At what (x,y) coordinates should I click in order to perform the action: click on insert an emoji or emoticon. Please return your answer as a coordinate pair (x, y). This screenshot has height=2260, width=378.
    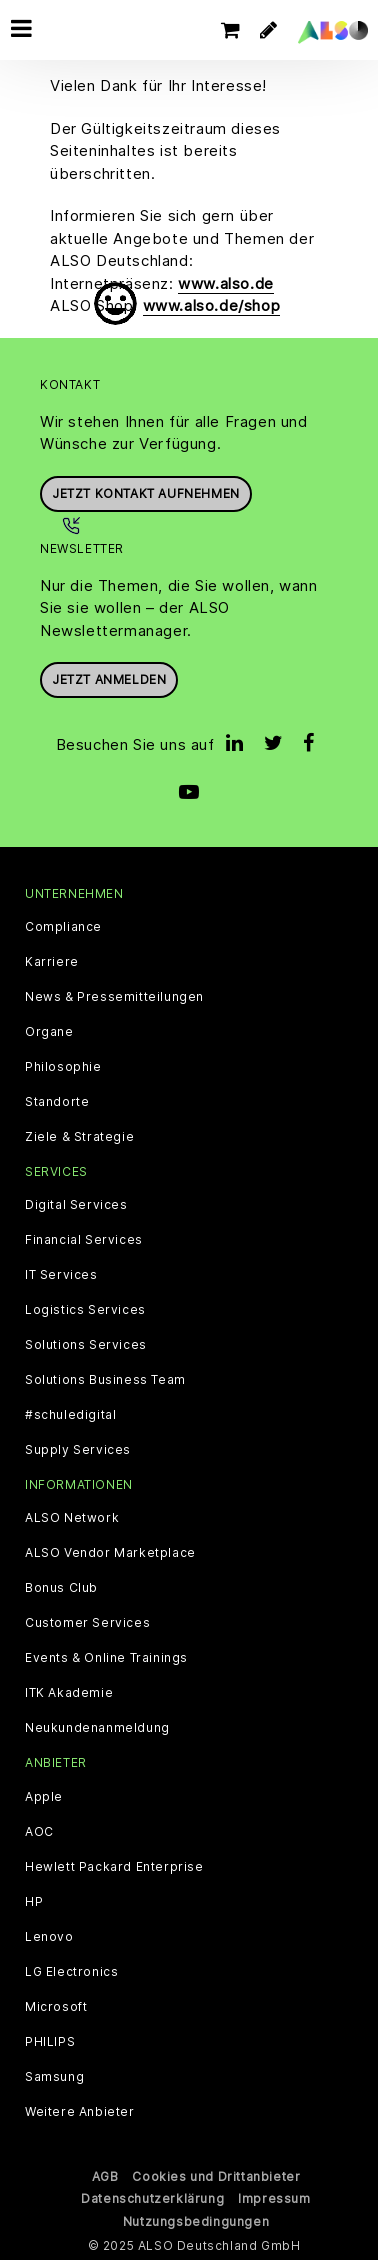
    Looking at the image, I should click on (115, 303).